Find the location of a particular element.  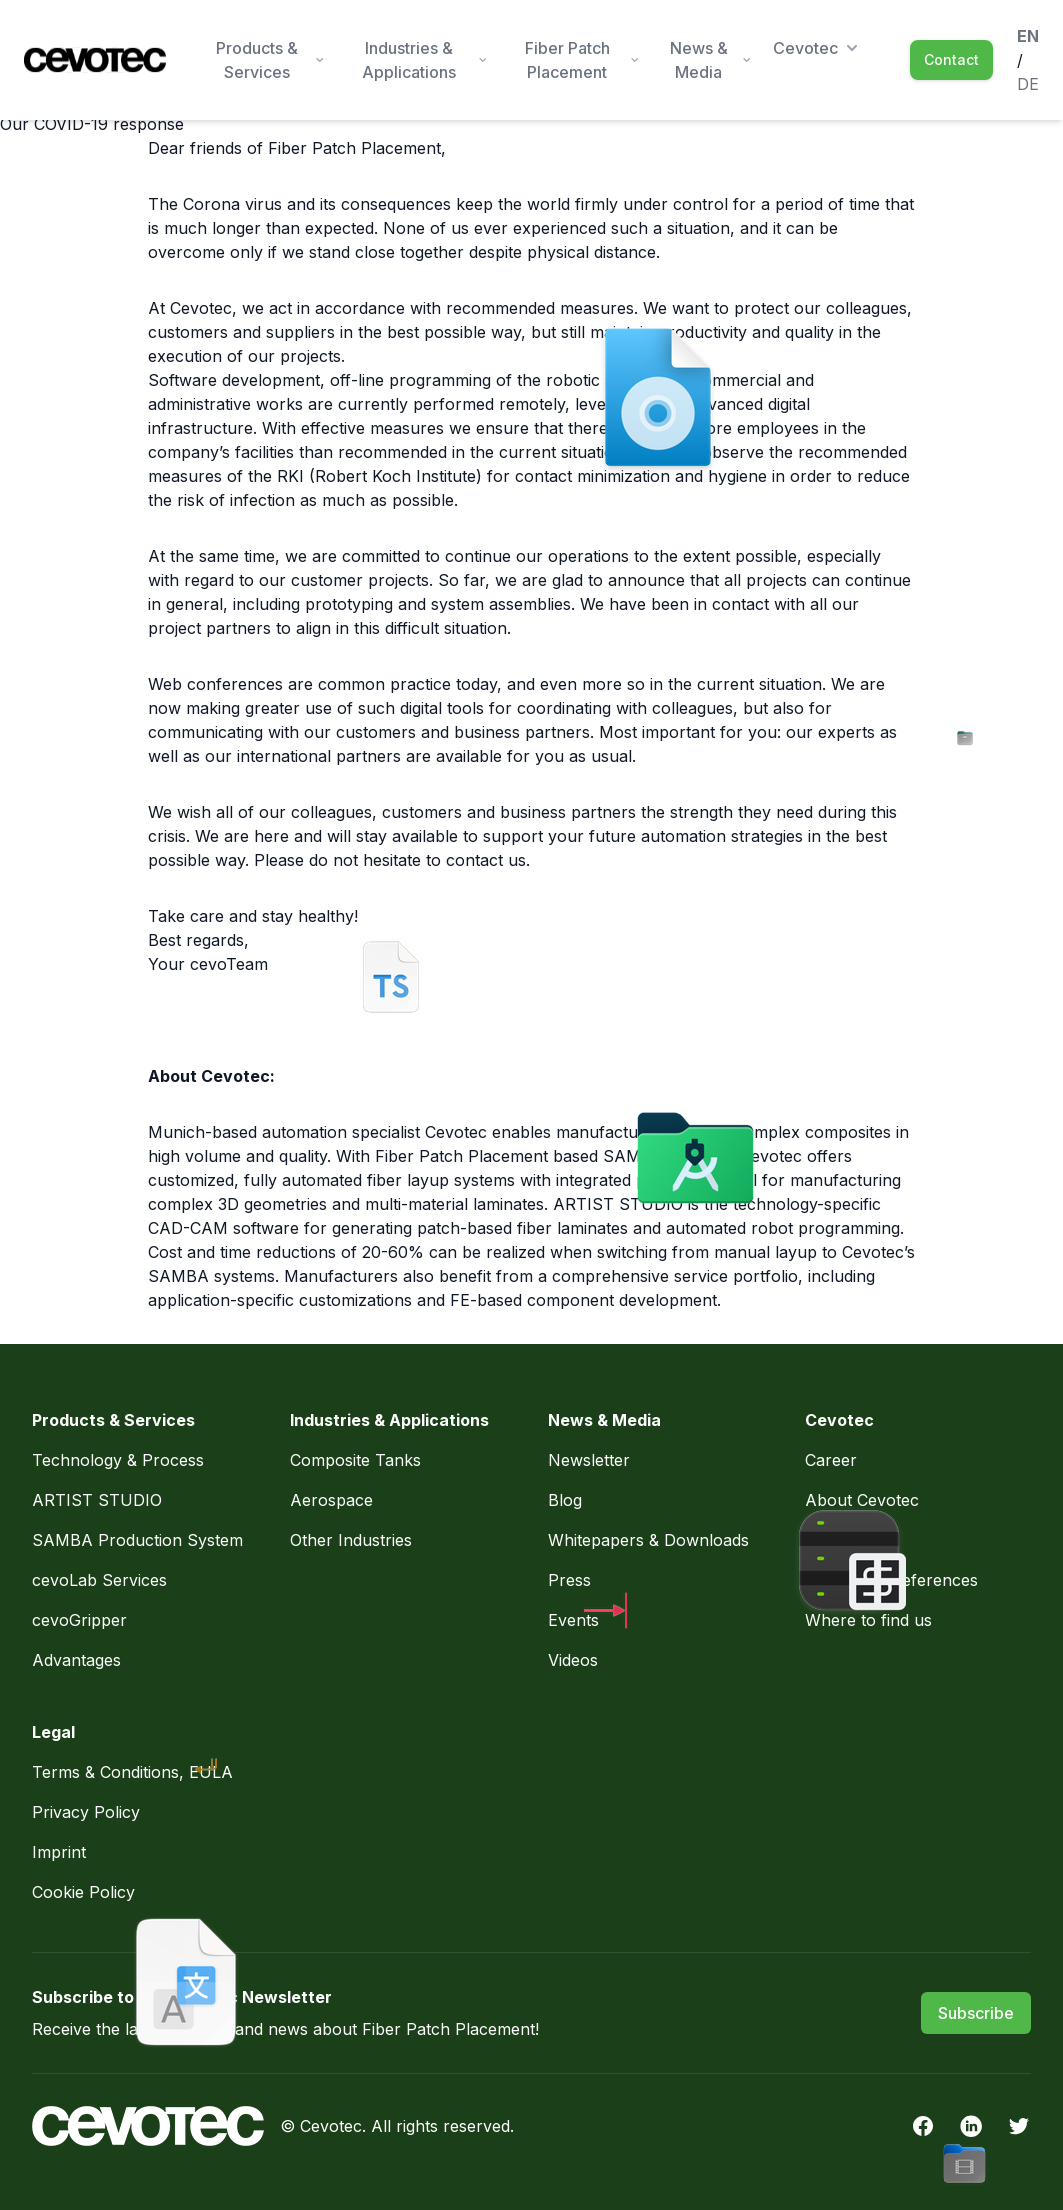

configure windows file sharing preferences is located at coordinates (850, 1562).